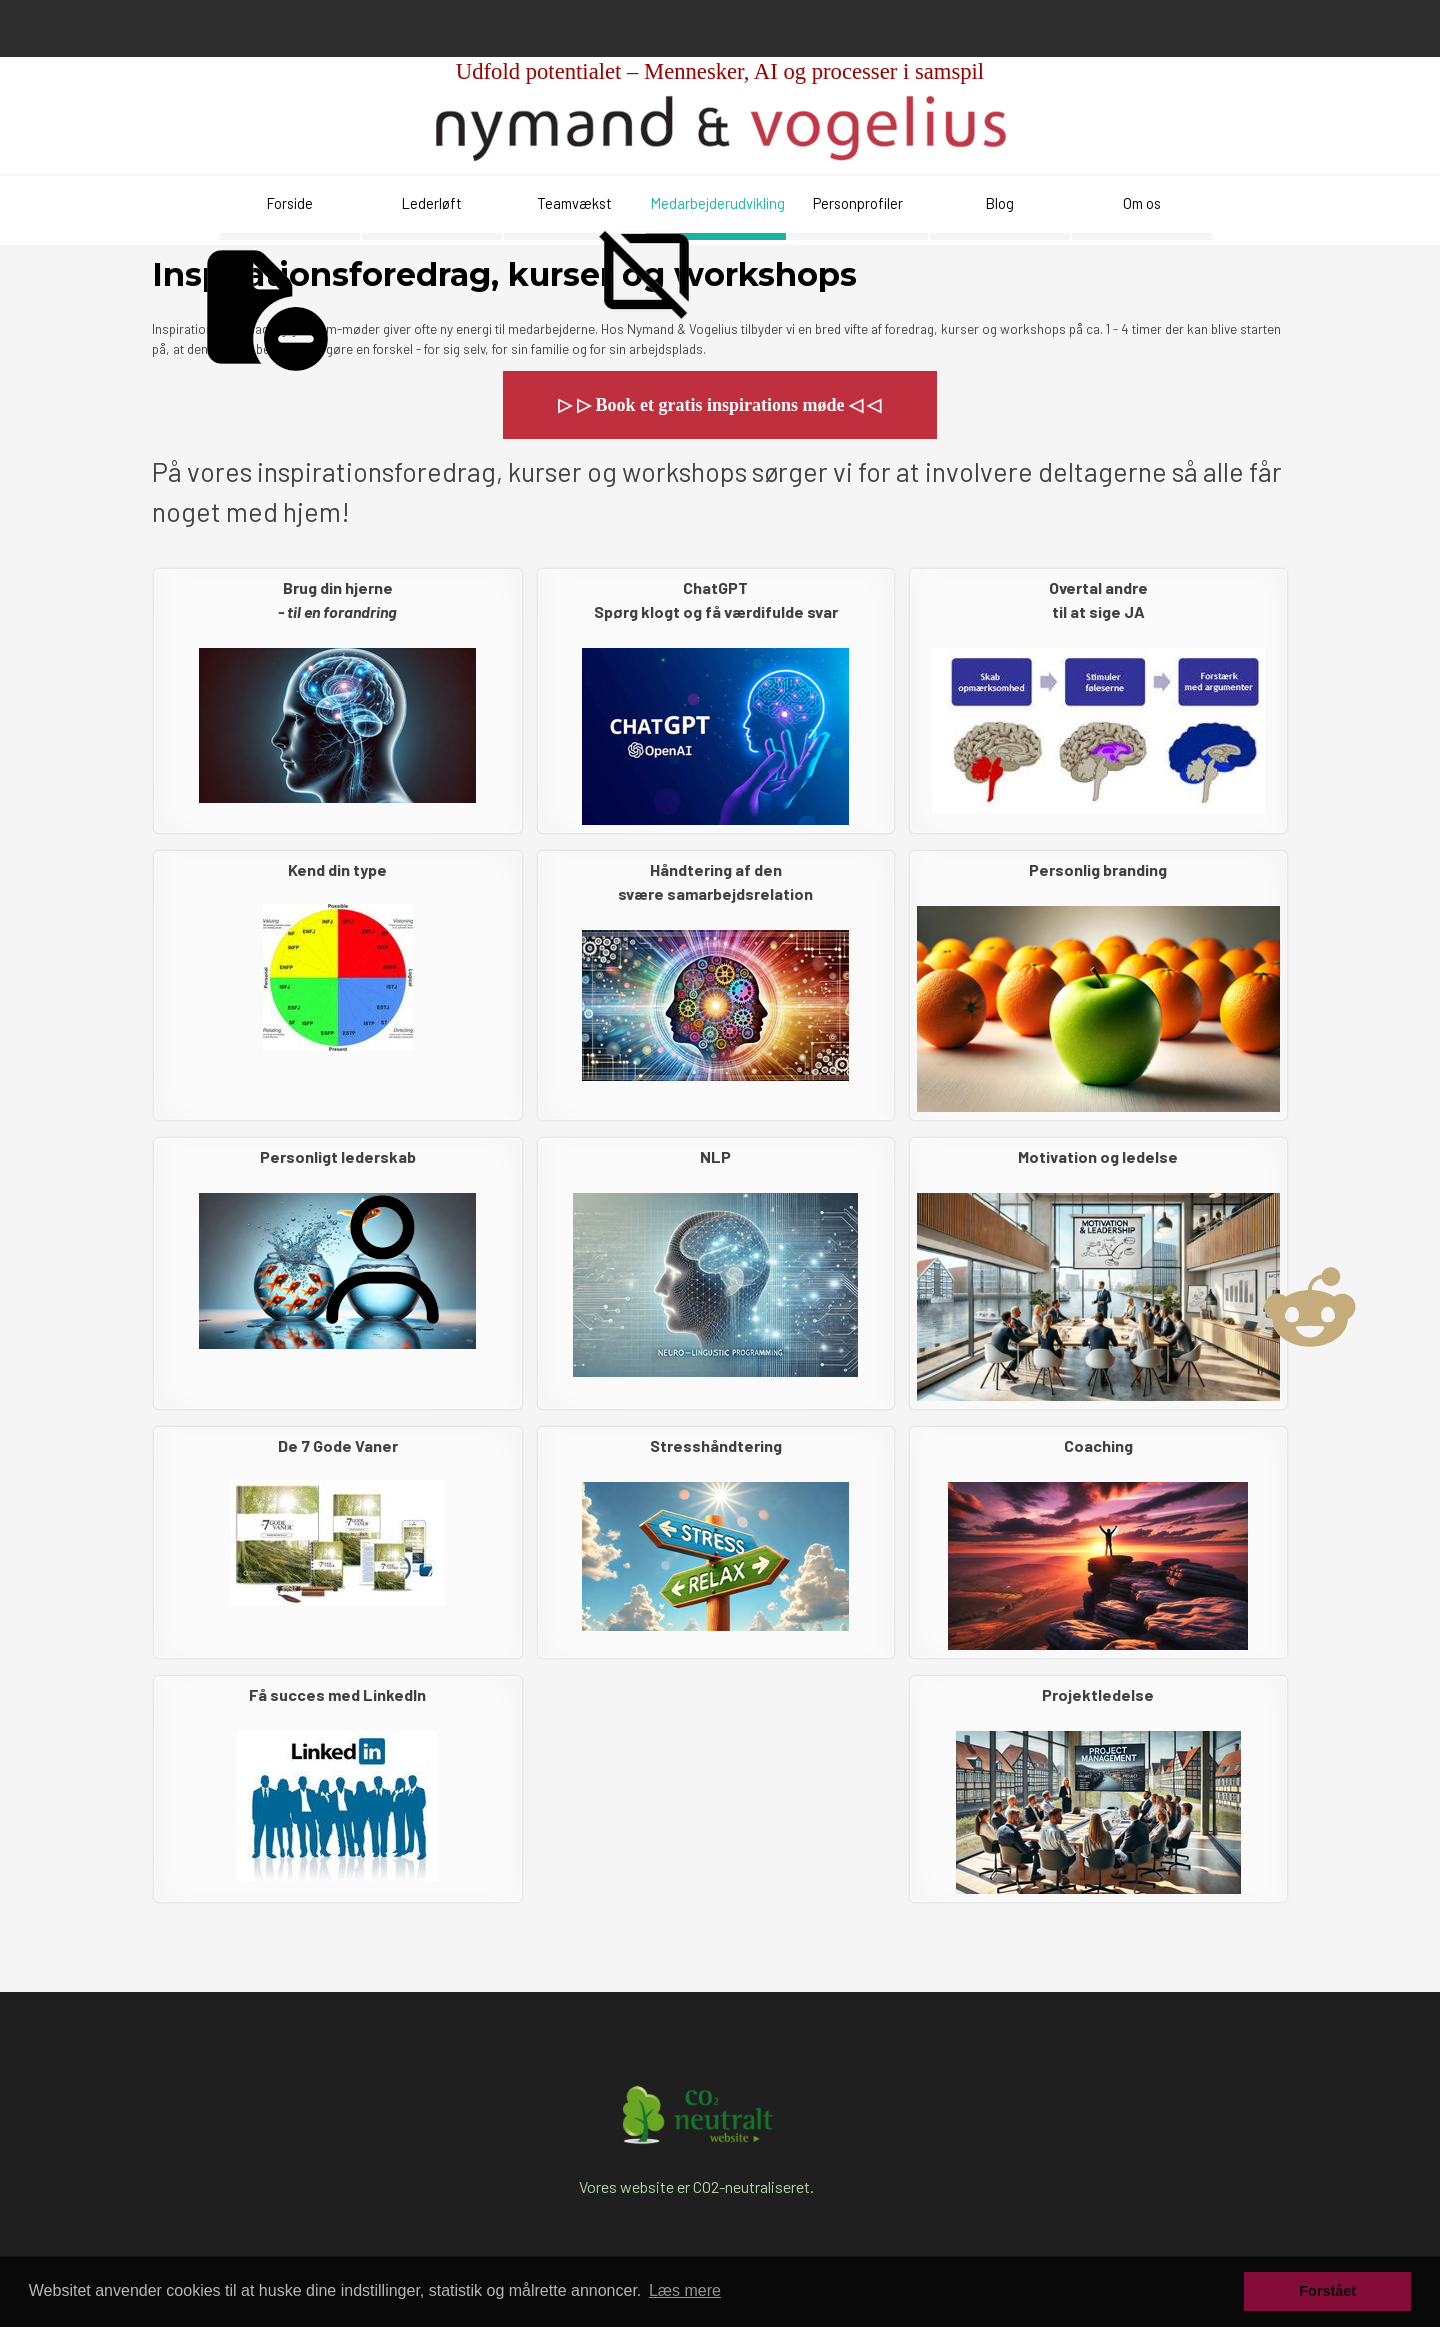  What do you see at coordinates (646, 271) in the screenshot?
I see `indicates browser not supported for this feature` at bounding box center [646, 271].